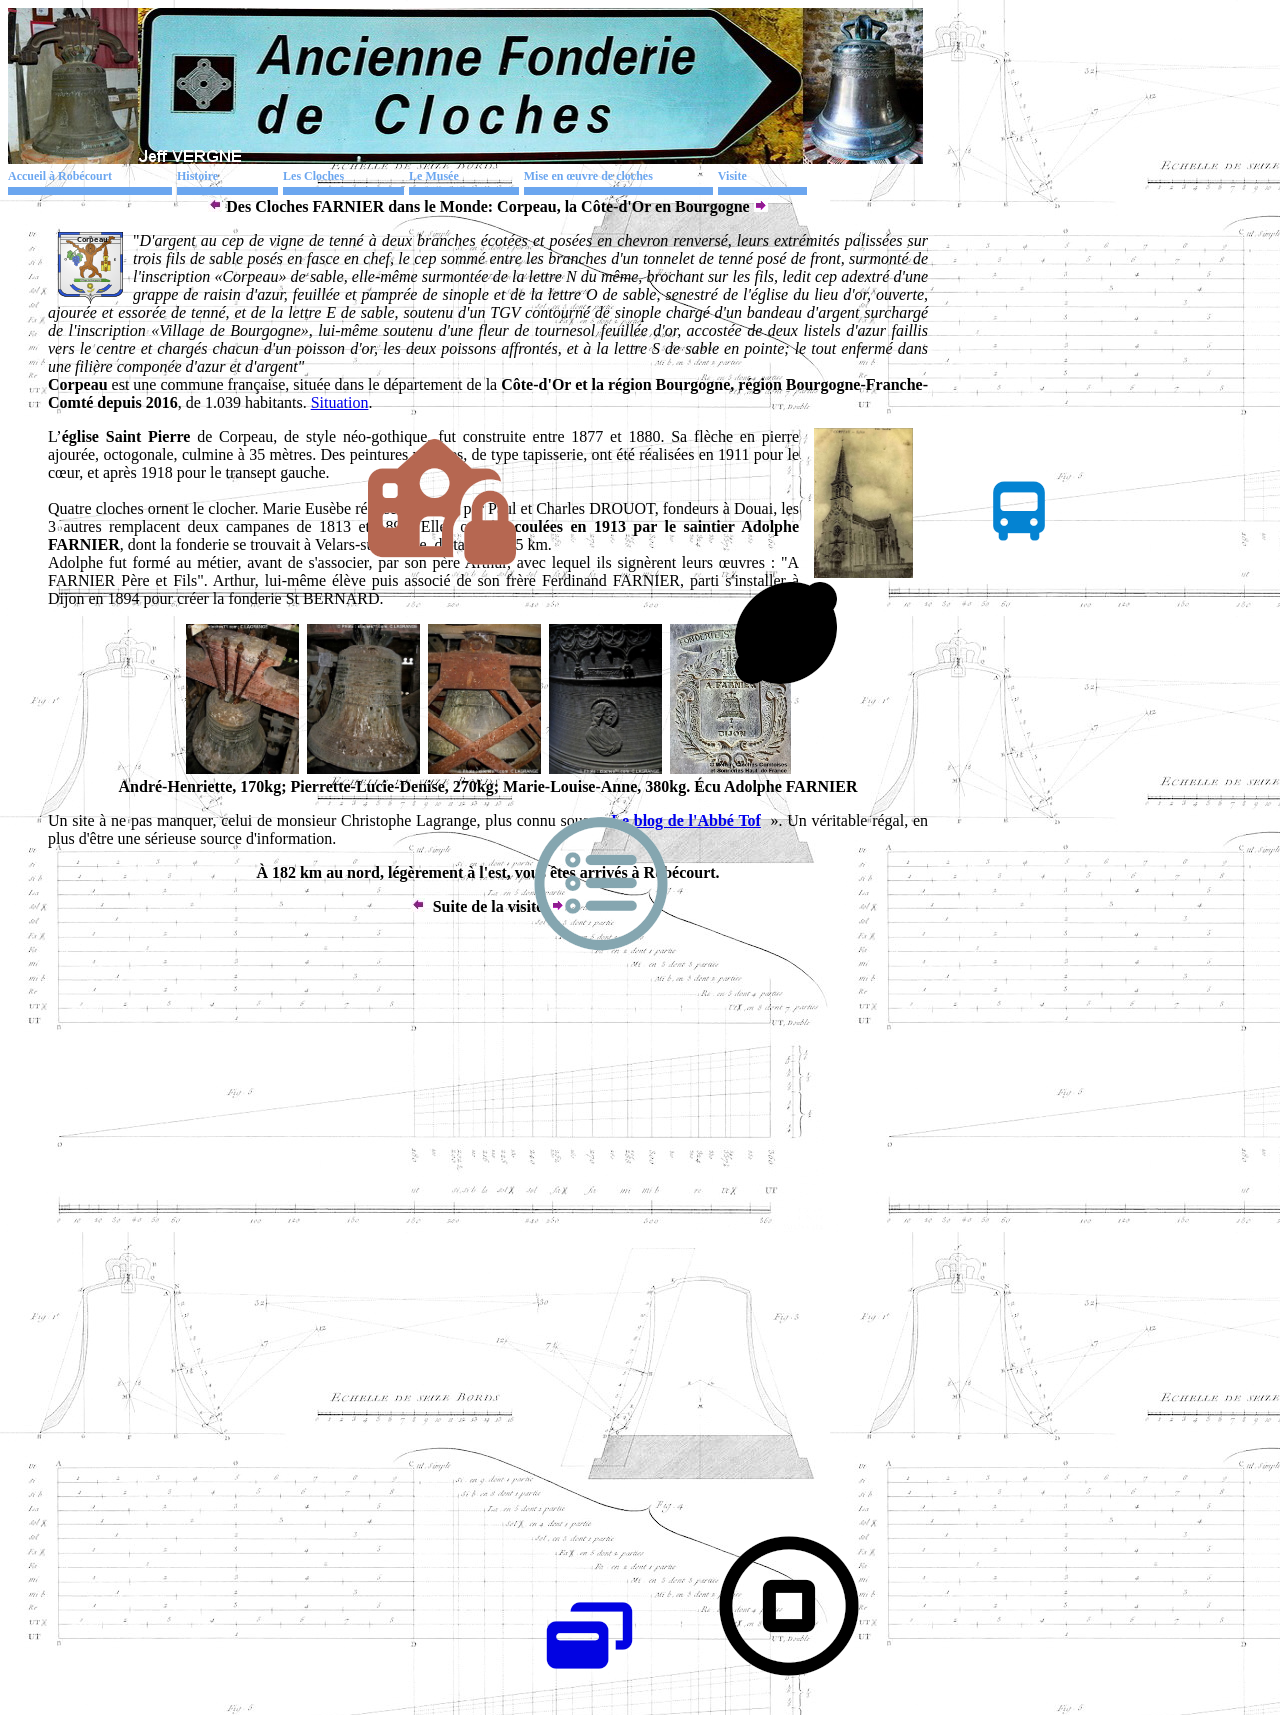  I want to click on view list or menu options, so click(601, 883).